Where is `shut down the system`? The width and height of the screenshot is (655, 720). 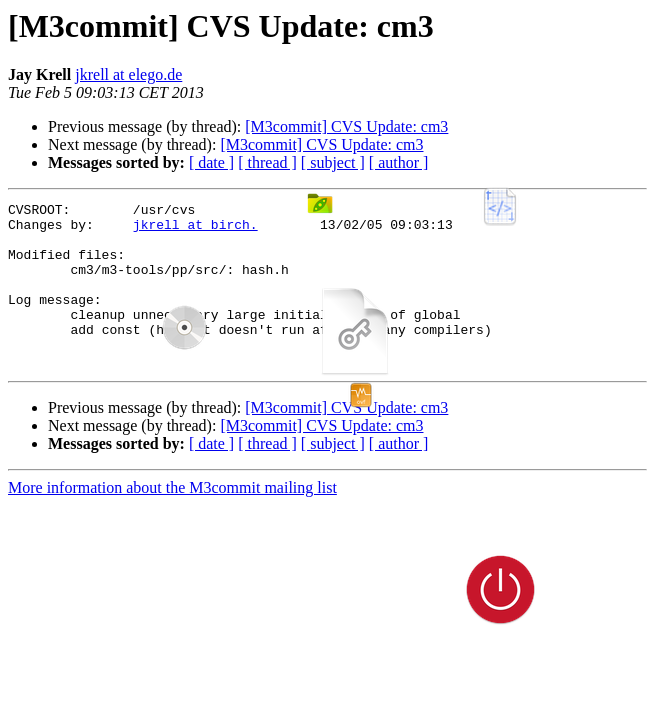
shut down the system is located at coordinates (500, 589).